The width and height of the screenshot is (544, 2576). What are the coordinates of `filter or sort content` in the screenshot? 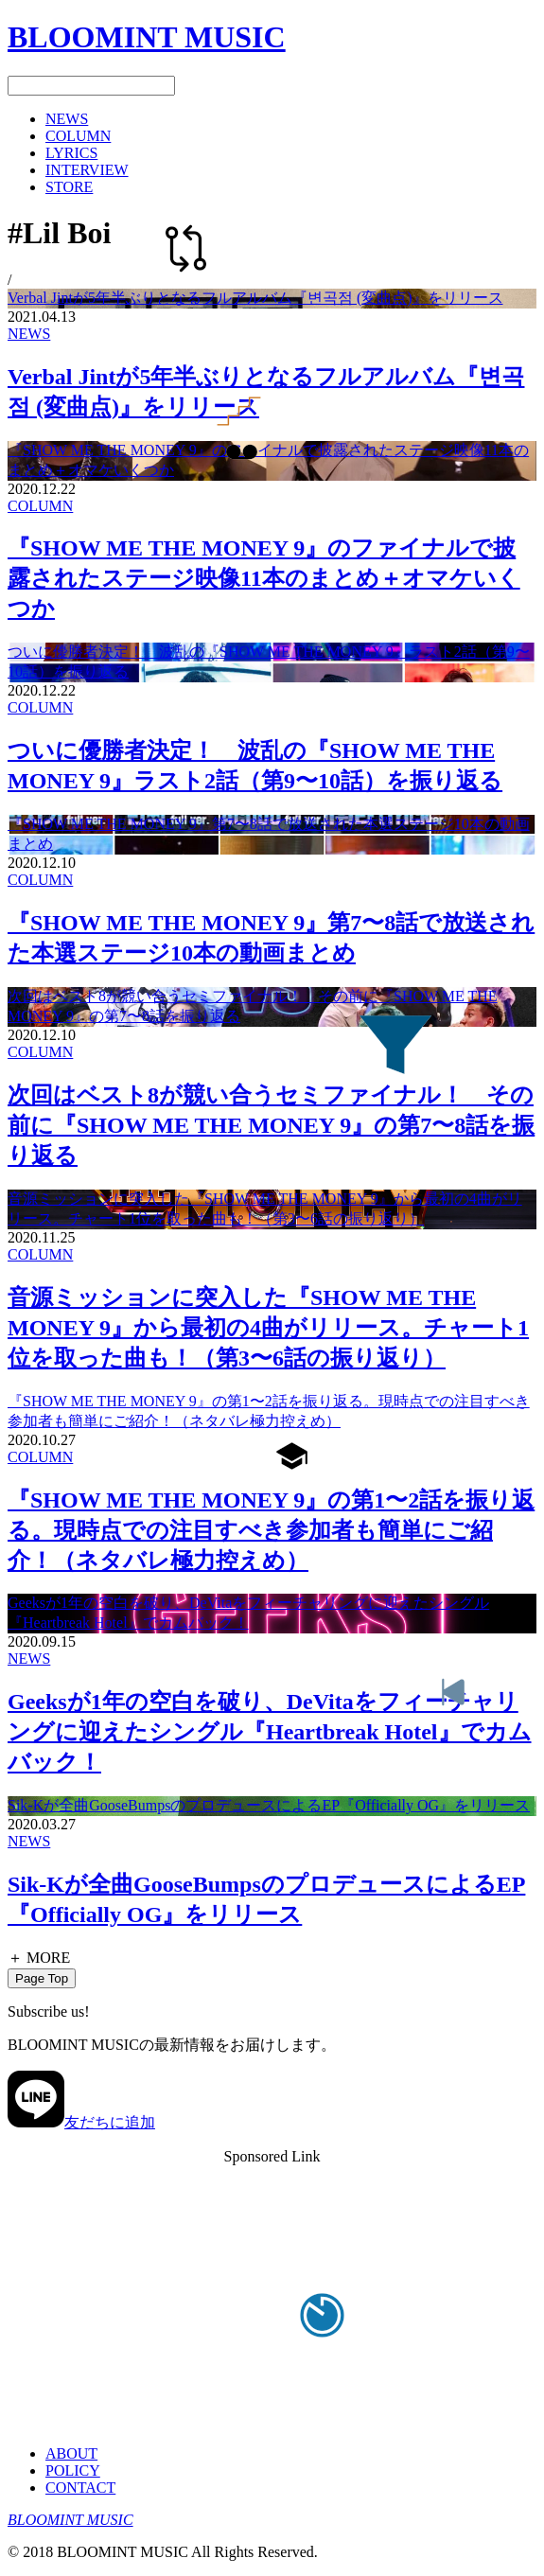 It's located at (395, 1045).